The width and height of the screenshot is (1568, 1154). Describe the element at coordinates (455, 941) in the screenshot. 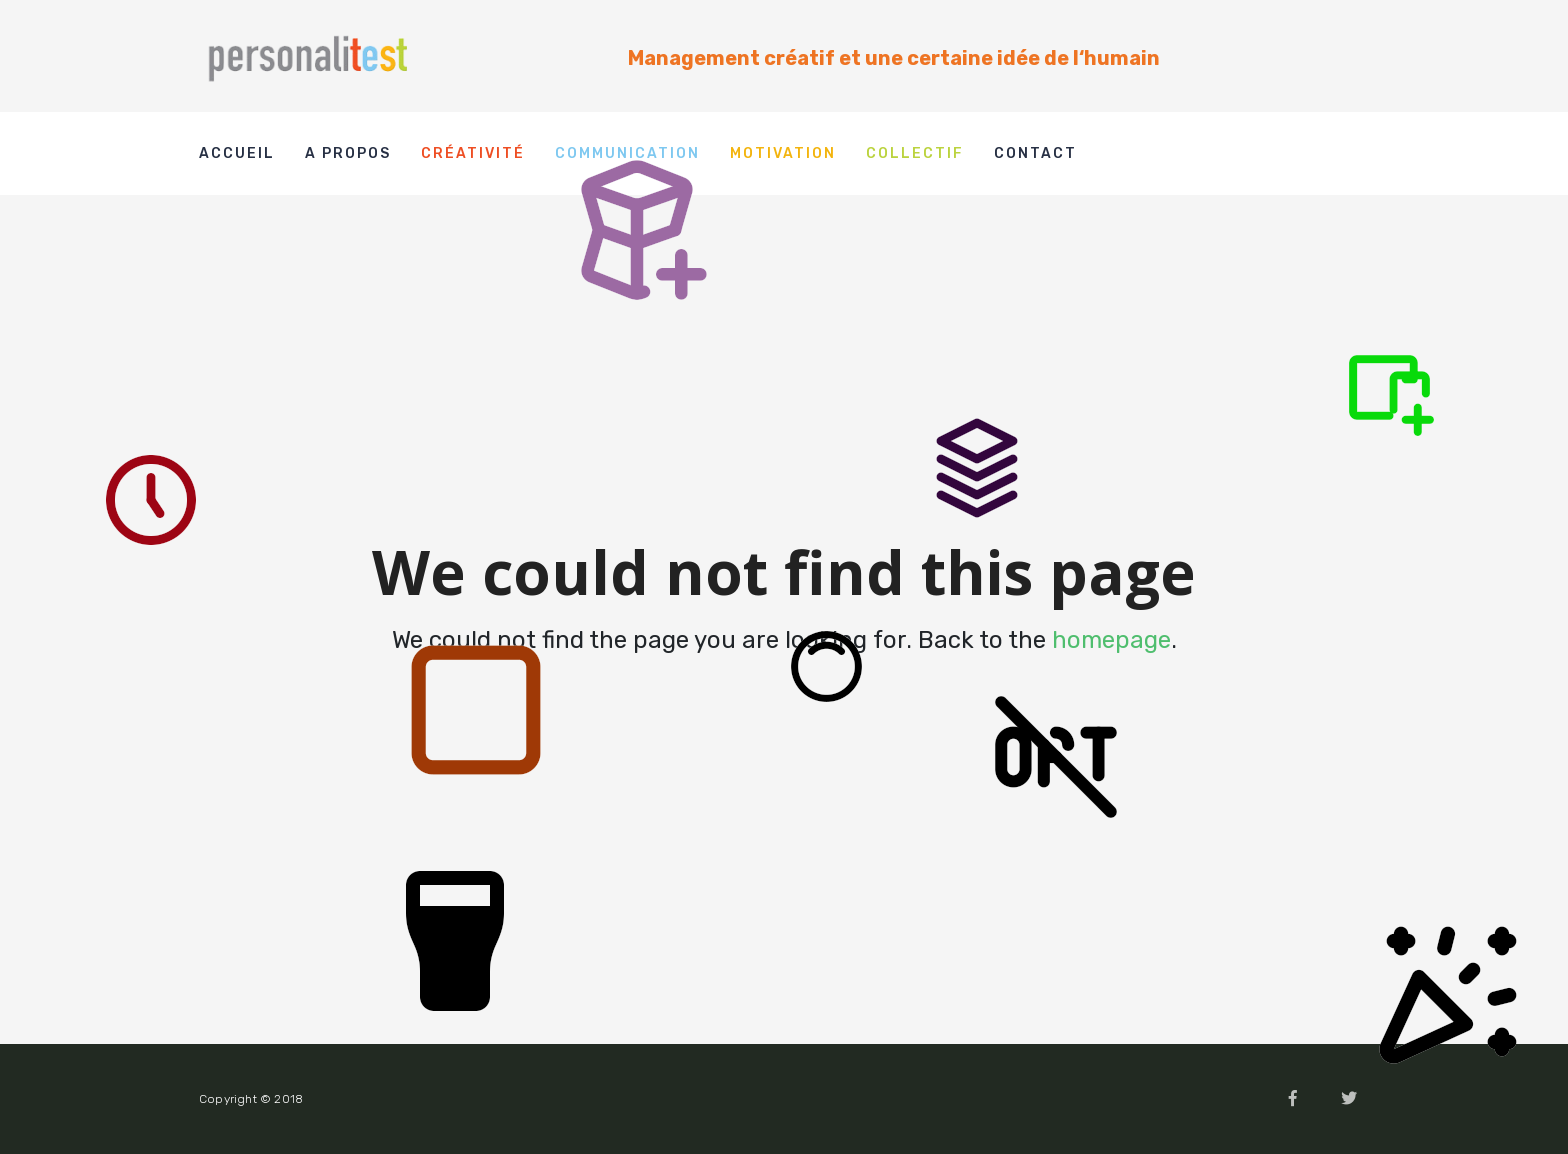

I see `view nearby bars or pubs` at that location.